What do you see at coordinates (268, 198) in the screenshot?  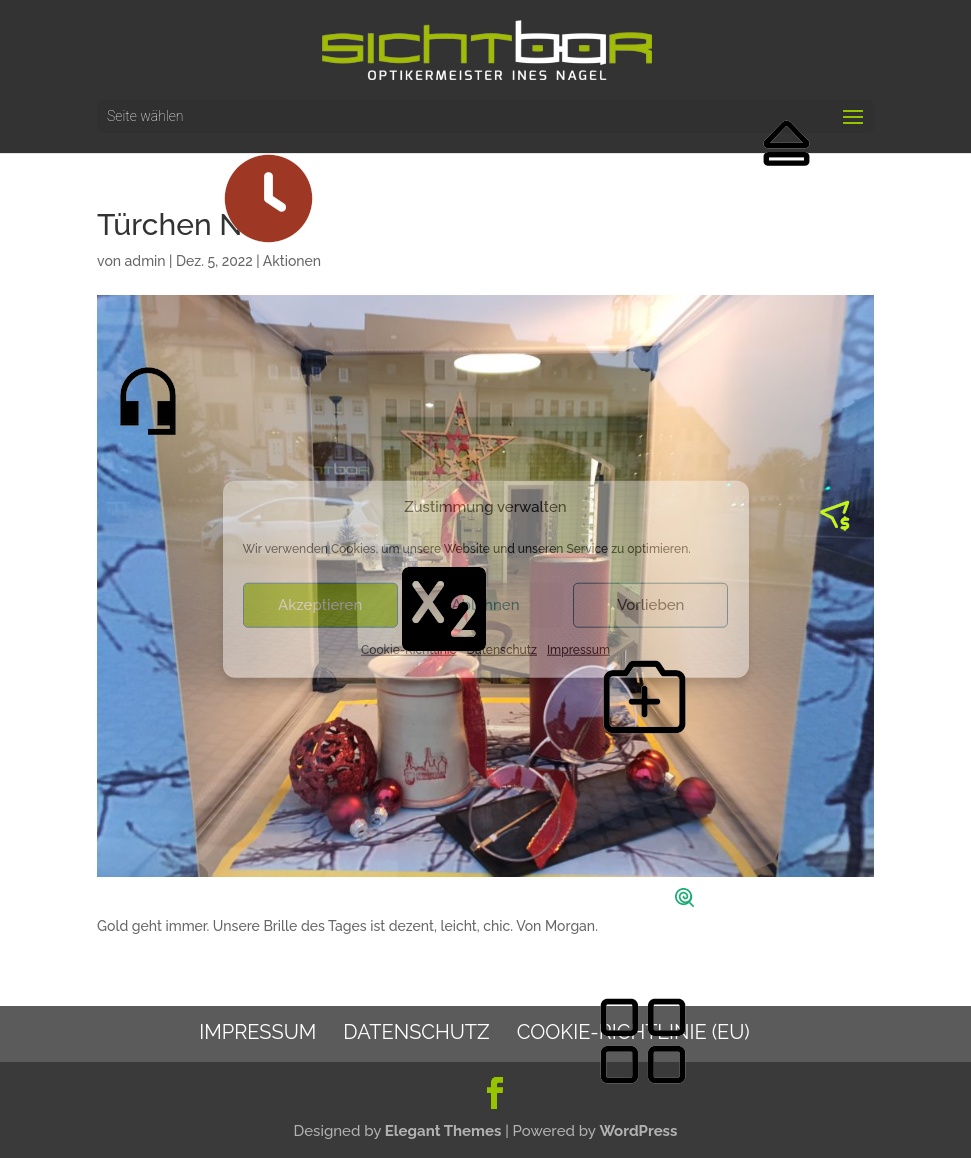 I see `view time or clock settings` at bounding box center [268, 198].